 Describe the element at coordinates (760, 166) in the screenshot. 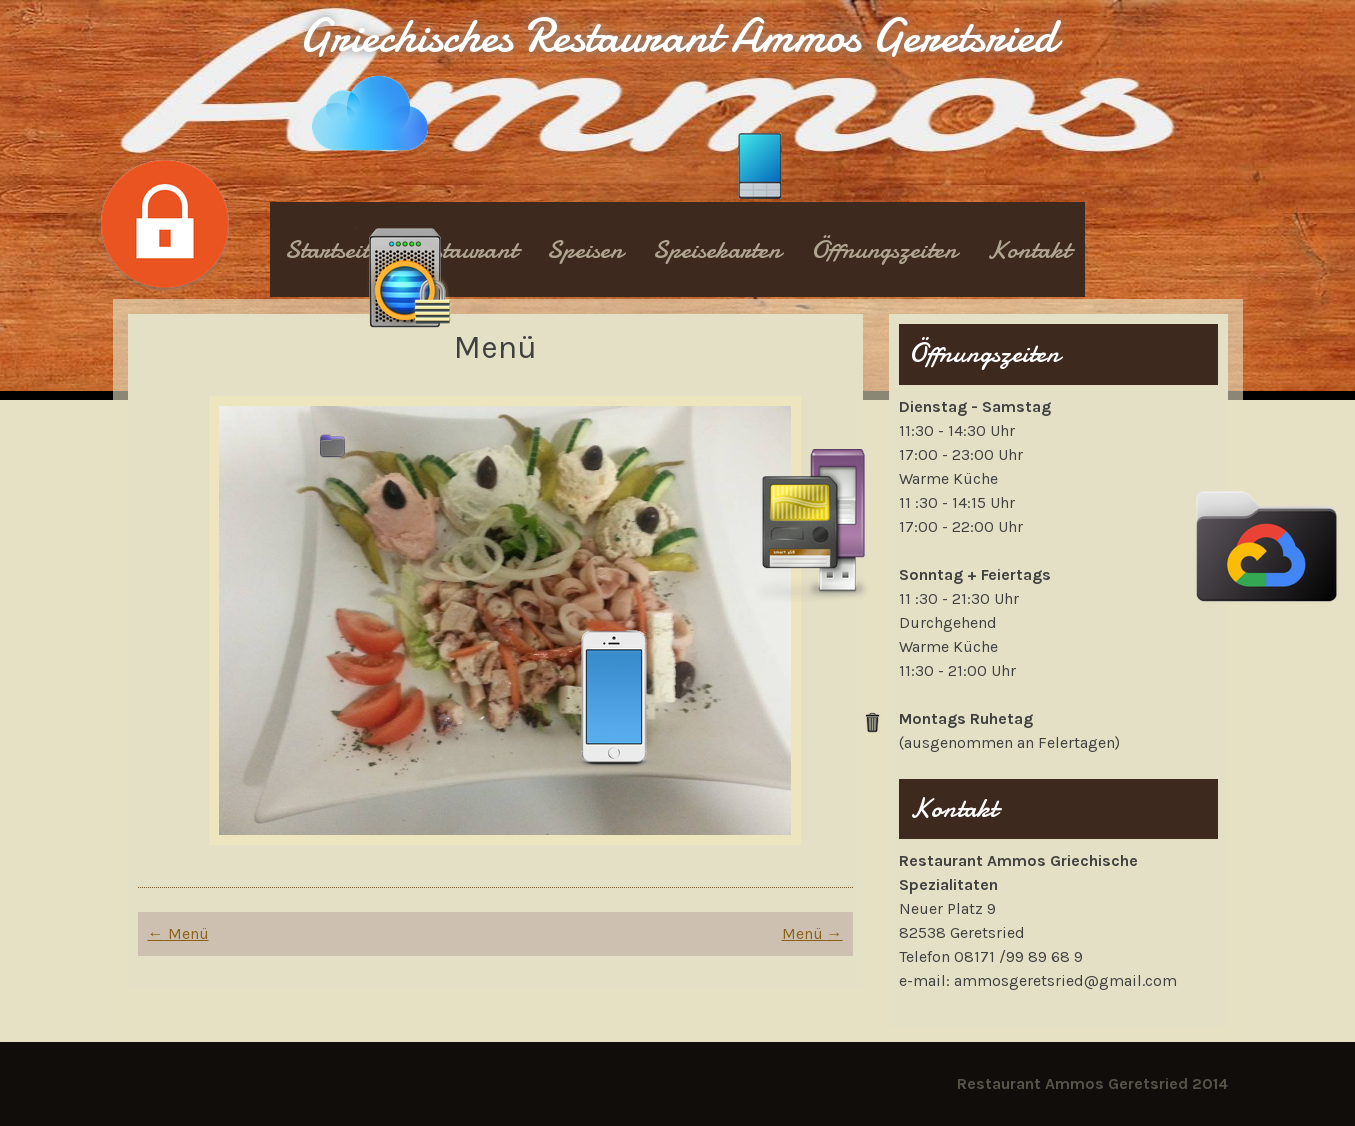

I see `access mobile device settings` at that location.